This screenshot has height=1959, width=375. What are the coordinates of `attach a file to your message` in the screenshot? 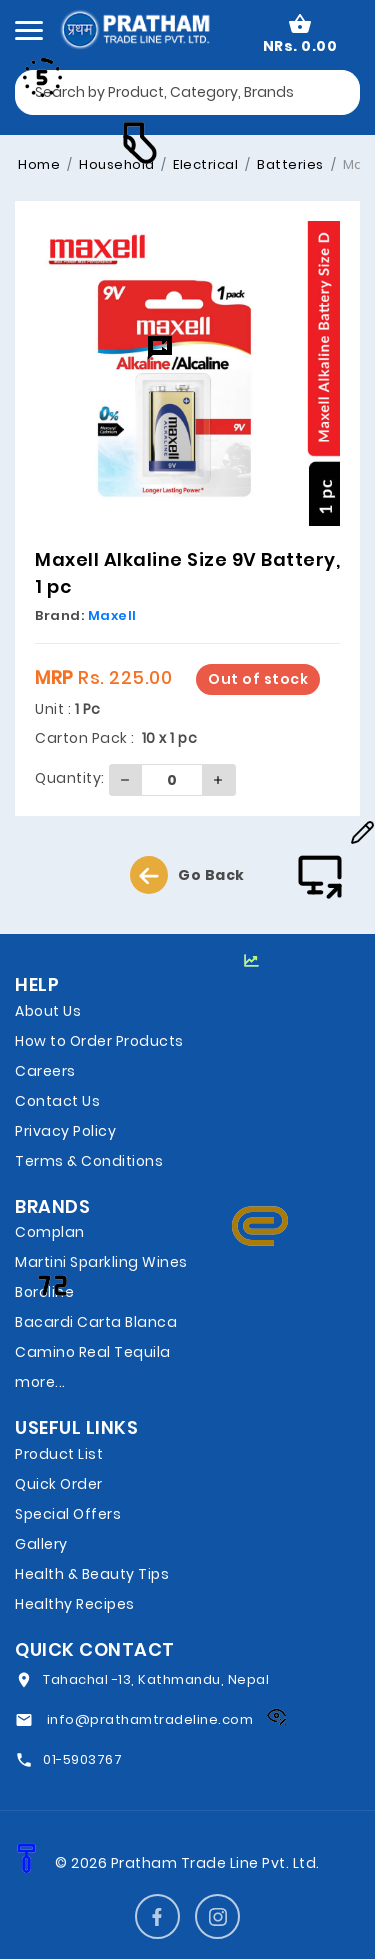 It's located at (260, 1226).